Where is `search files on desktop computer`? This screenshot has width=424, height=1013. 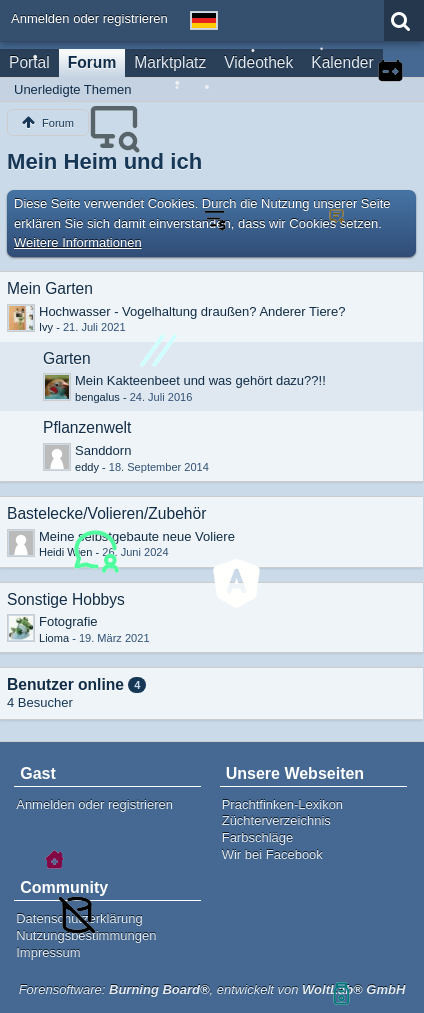 search files on desktop computer is located at coordinates (114, 127).